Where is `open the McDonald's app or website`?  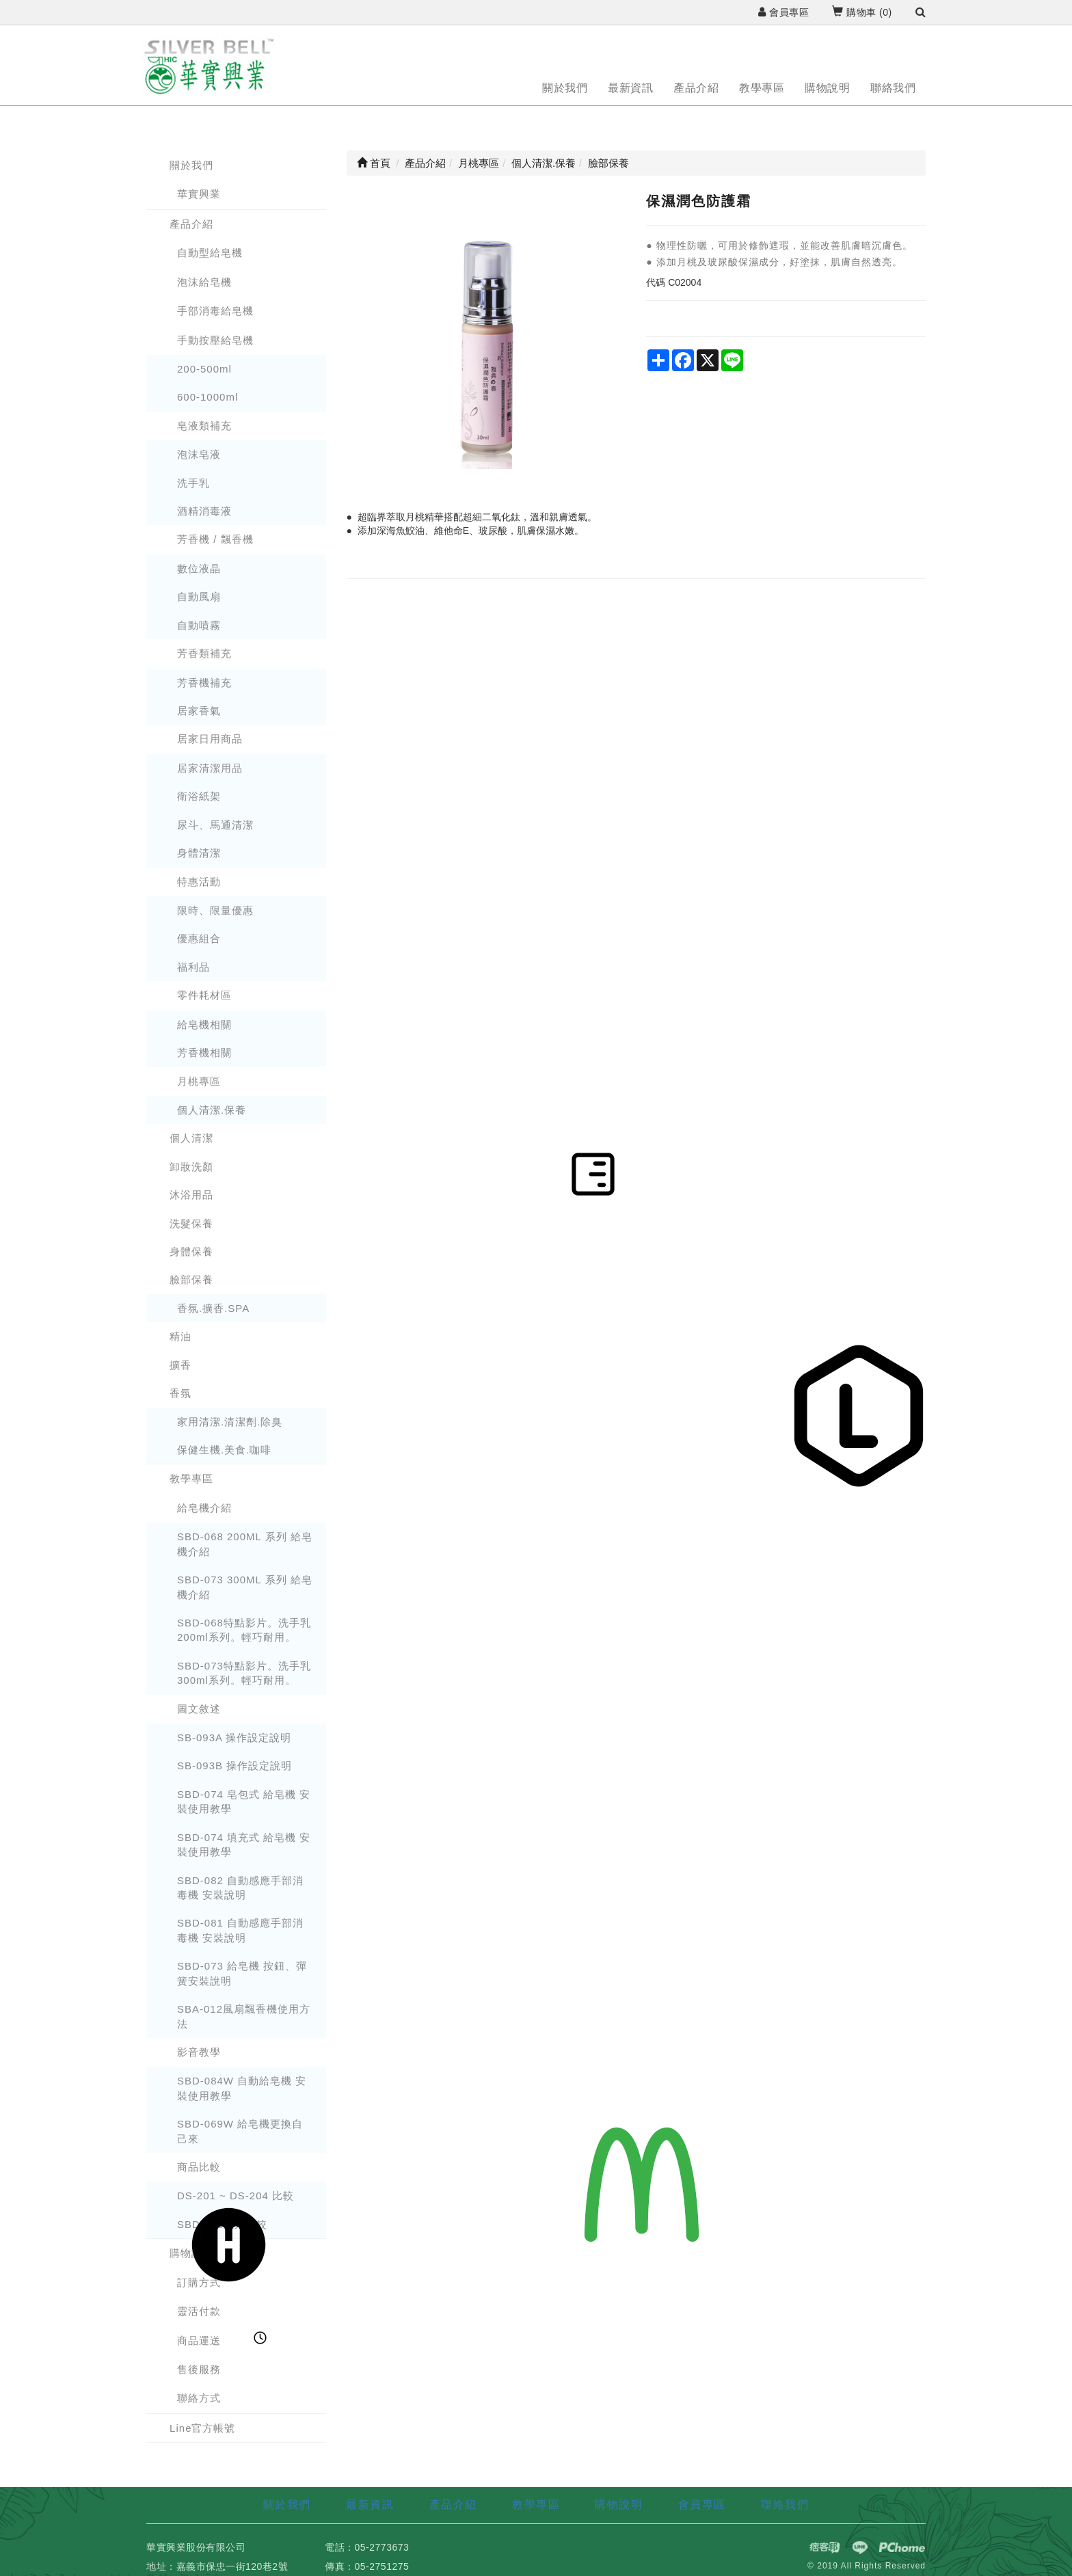
open the McDonald's app or website is located at coordinates (641, 2184).